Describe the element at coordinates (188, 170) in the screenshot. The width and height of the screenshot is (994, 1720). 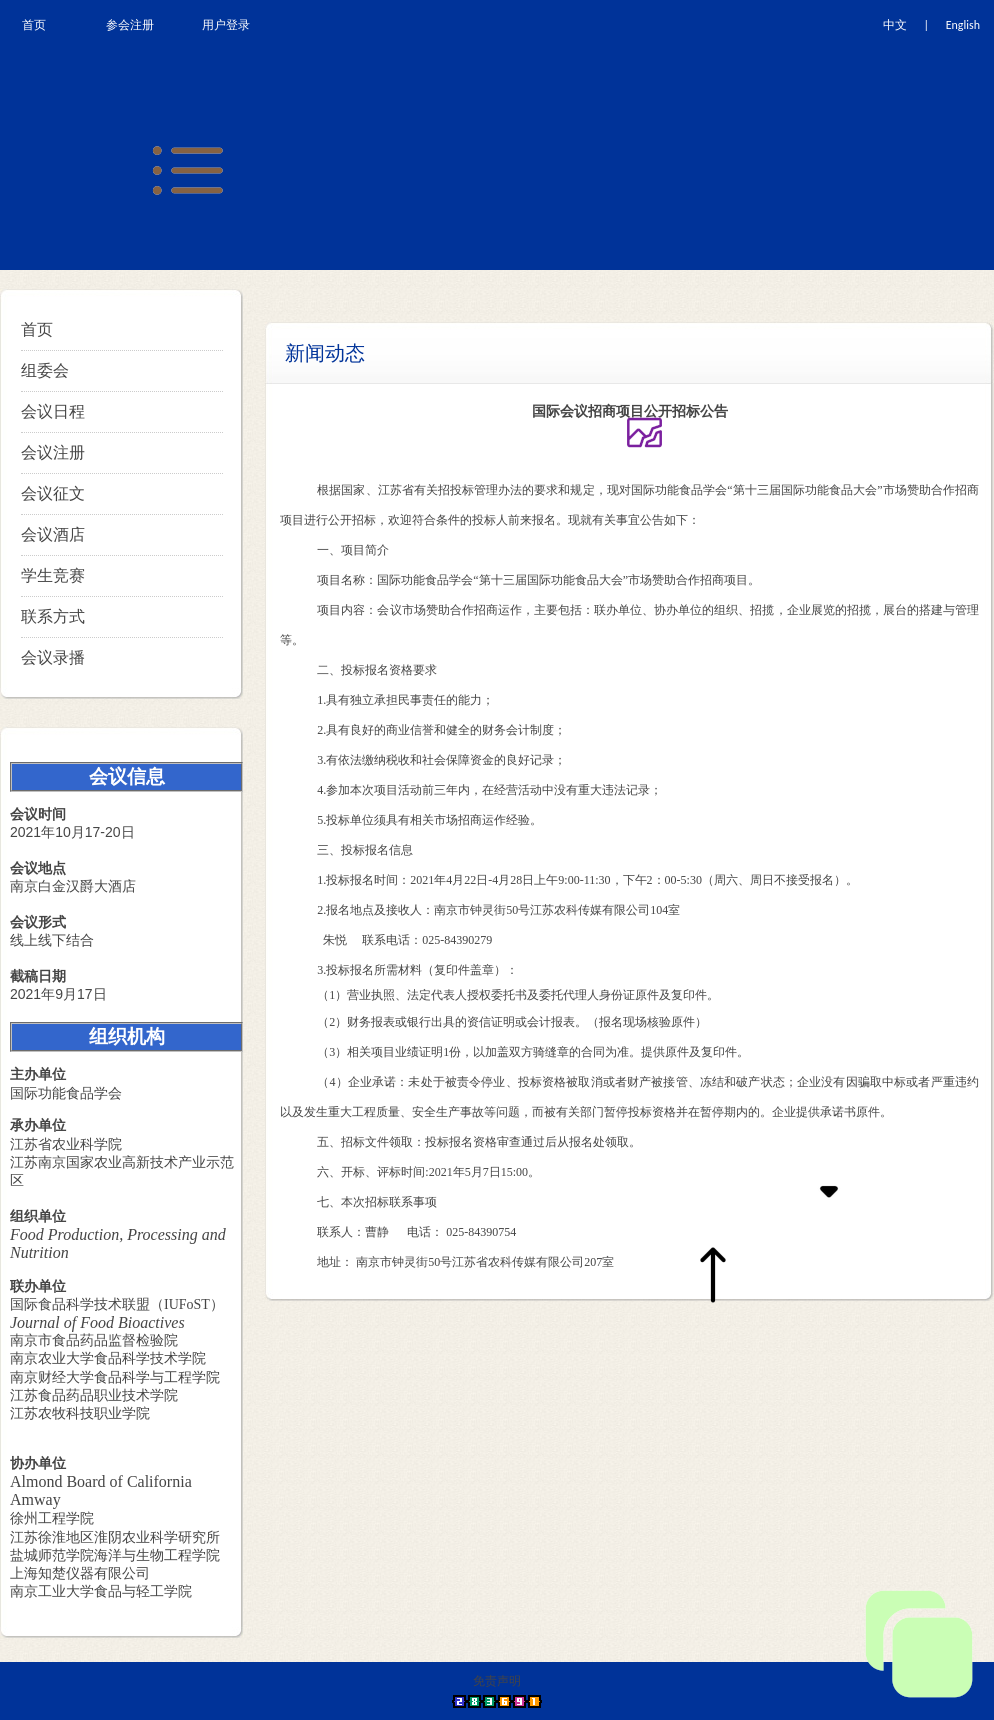
I see `view items in list format` at that location.